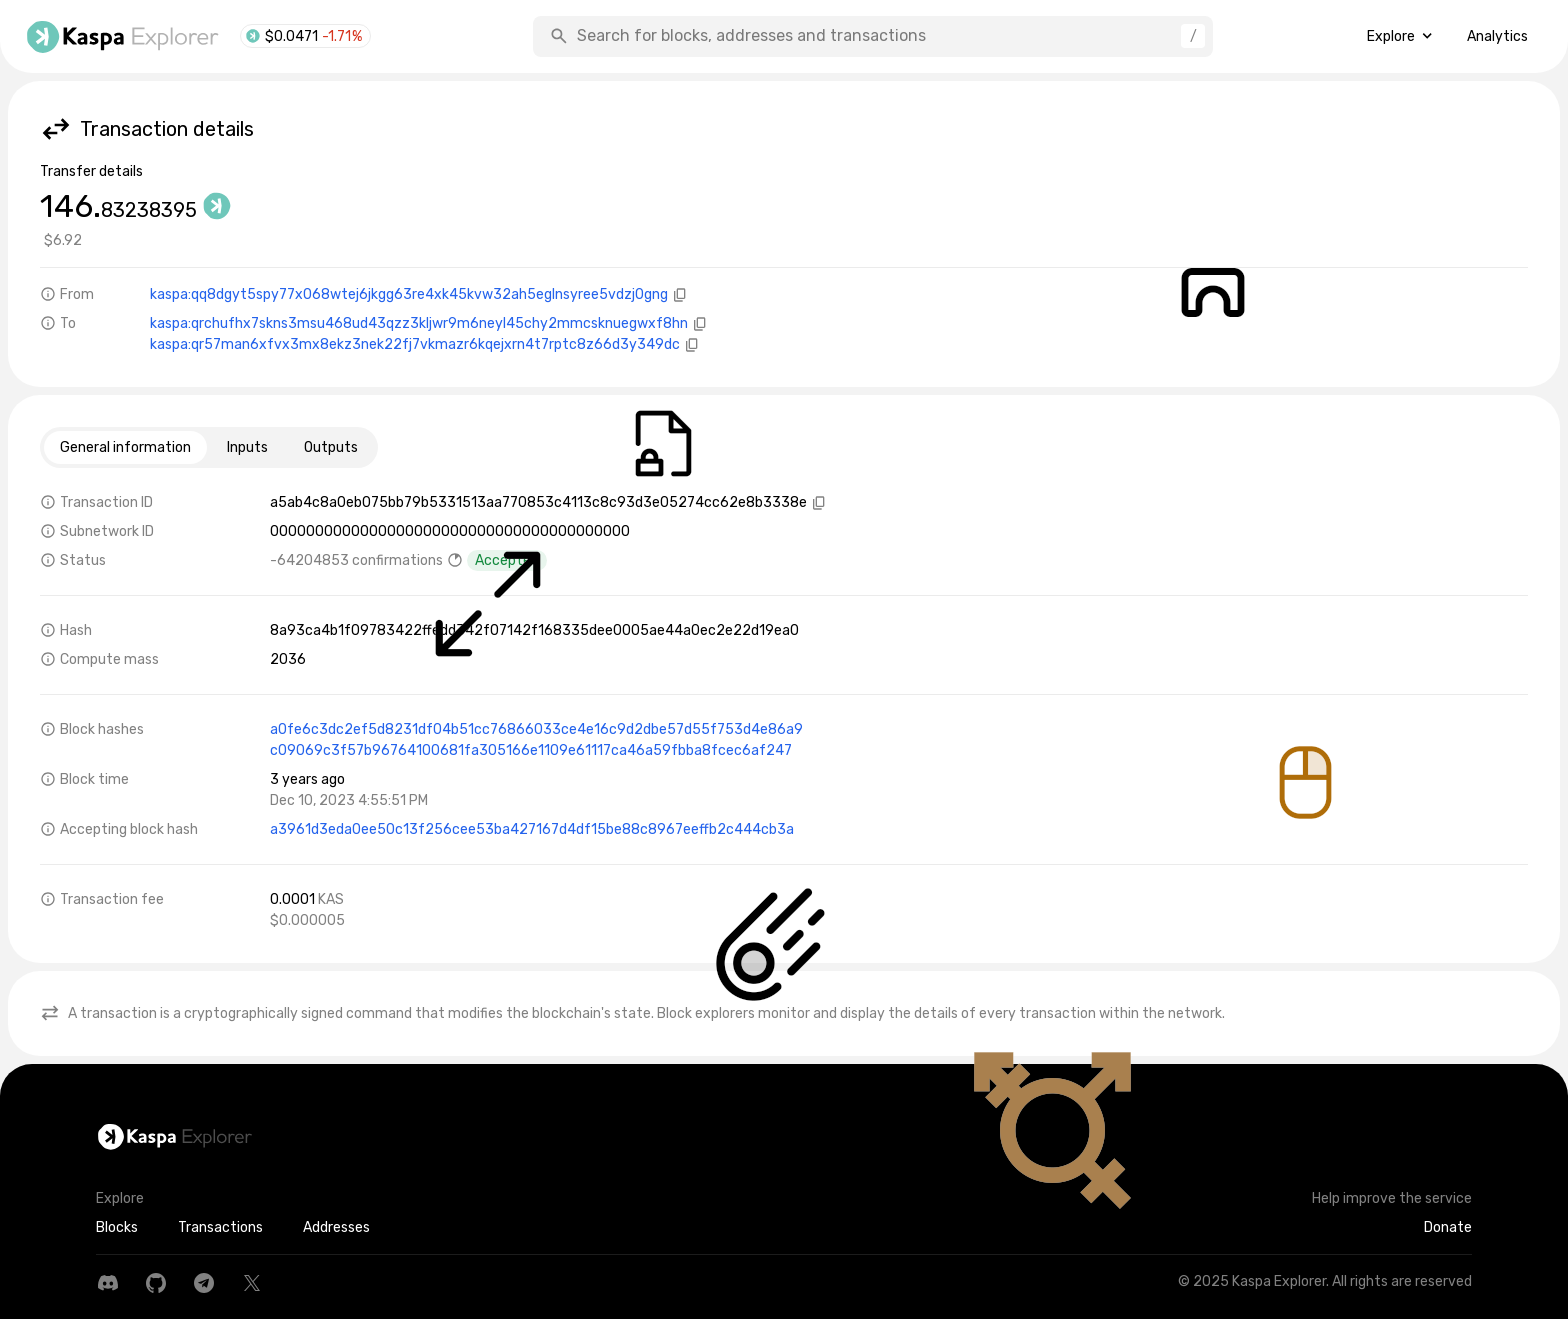 The width and height of the screenshot is (1568, 1319). What do you see at coordinates (663, 443) in the screenshot?
I see `access a password-protected file` at bounding box center [663, 443].